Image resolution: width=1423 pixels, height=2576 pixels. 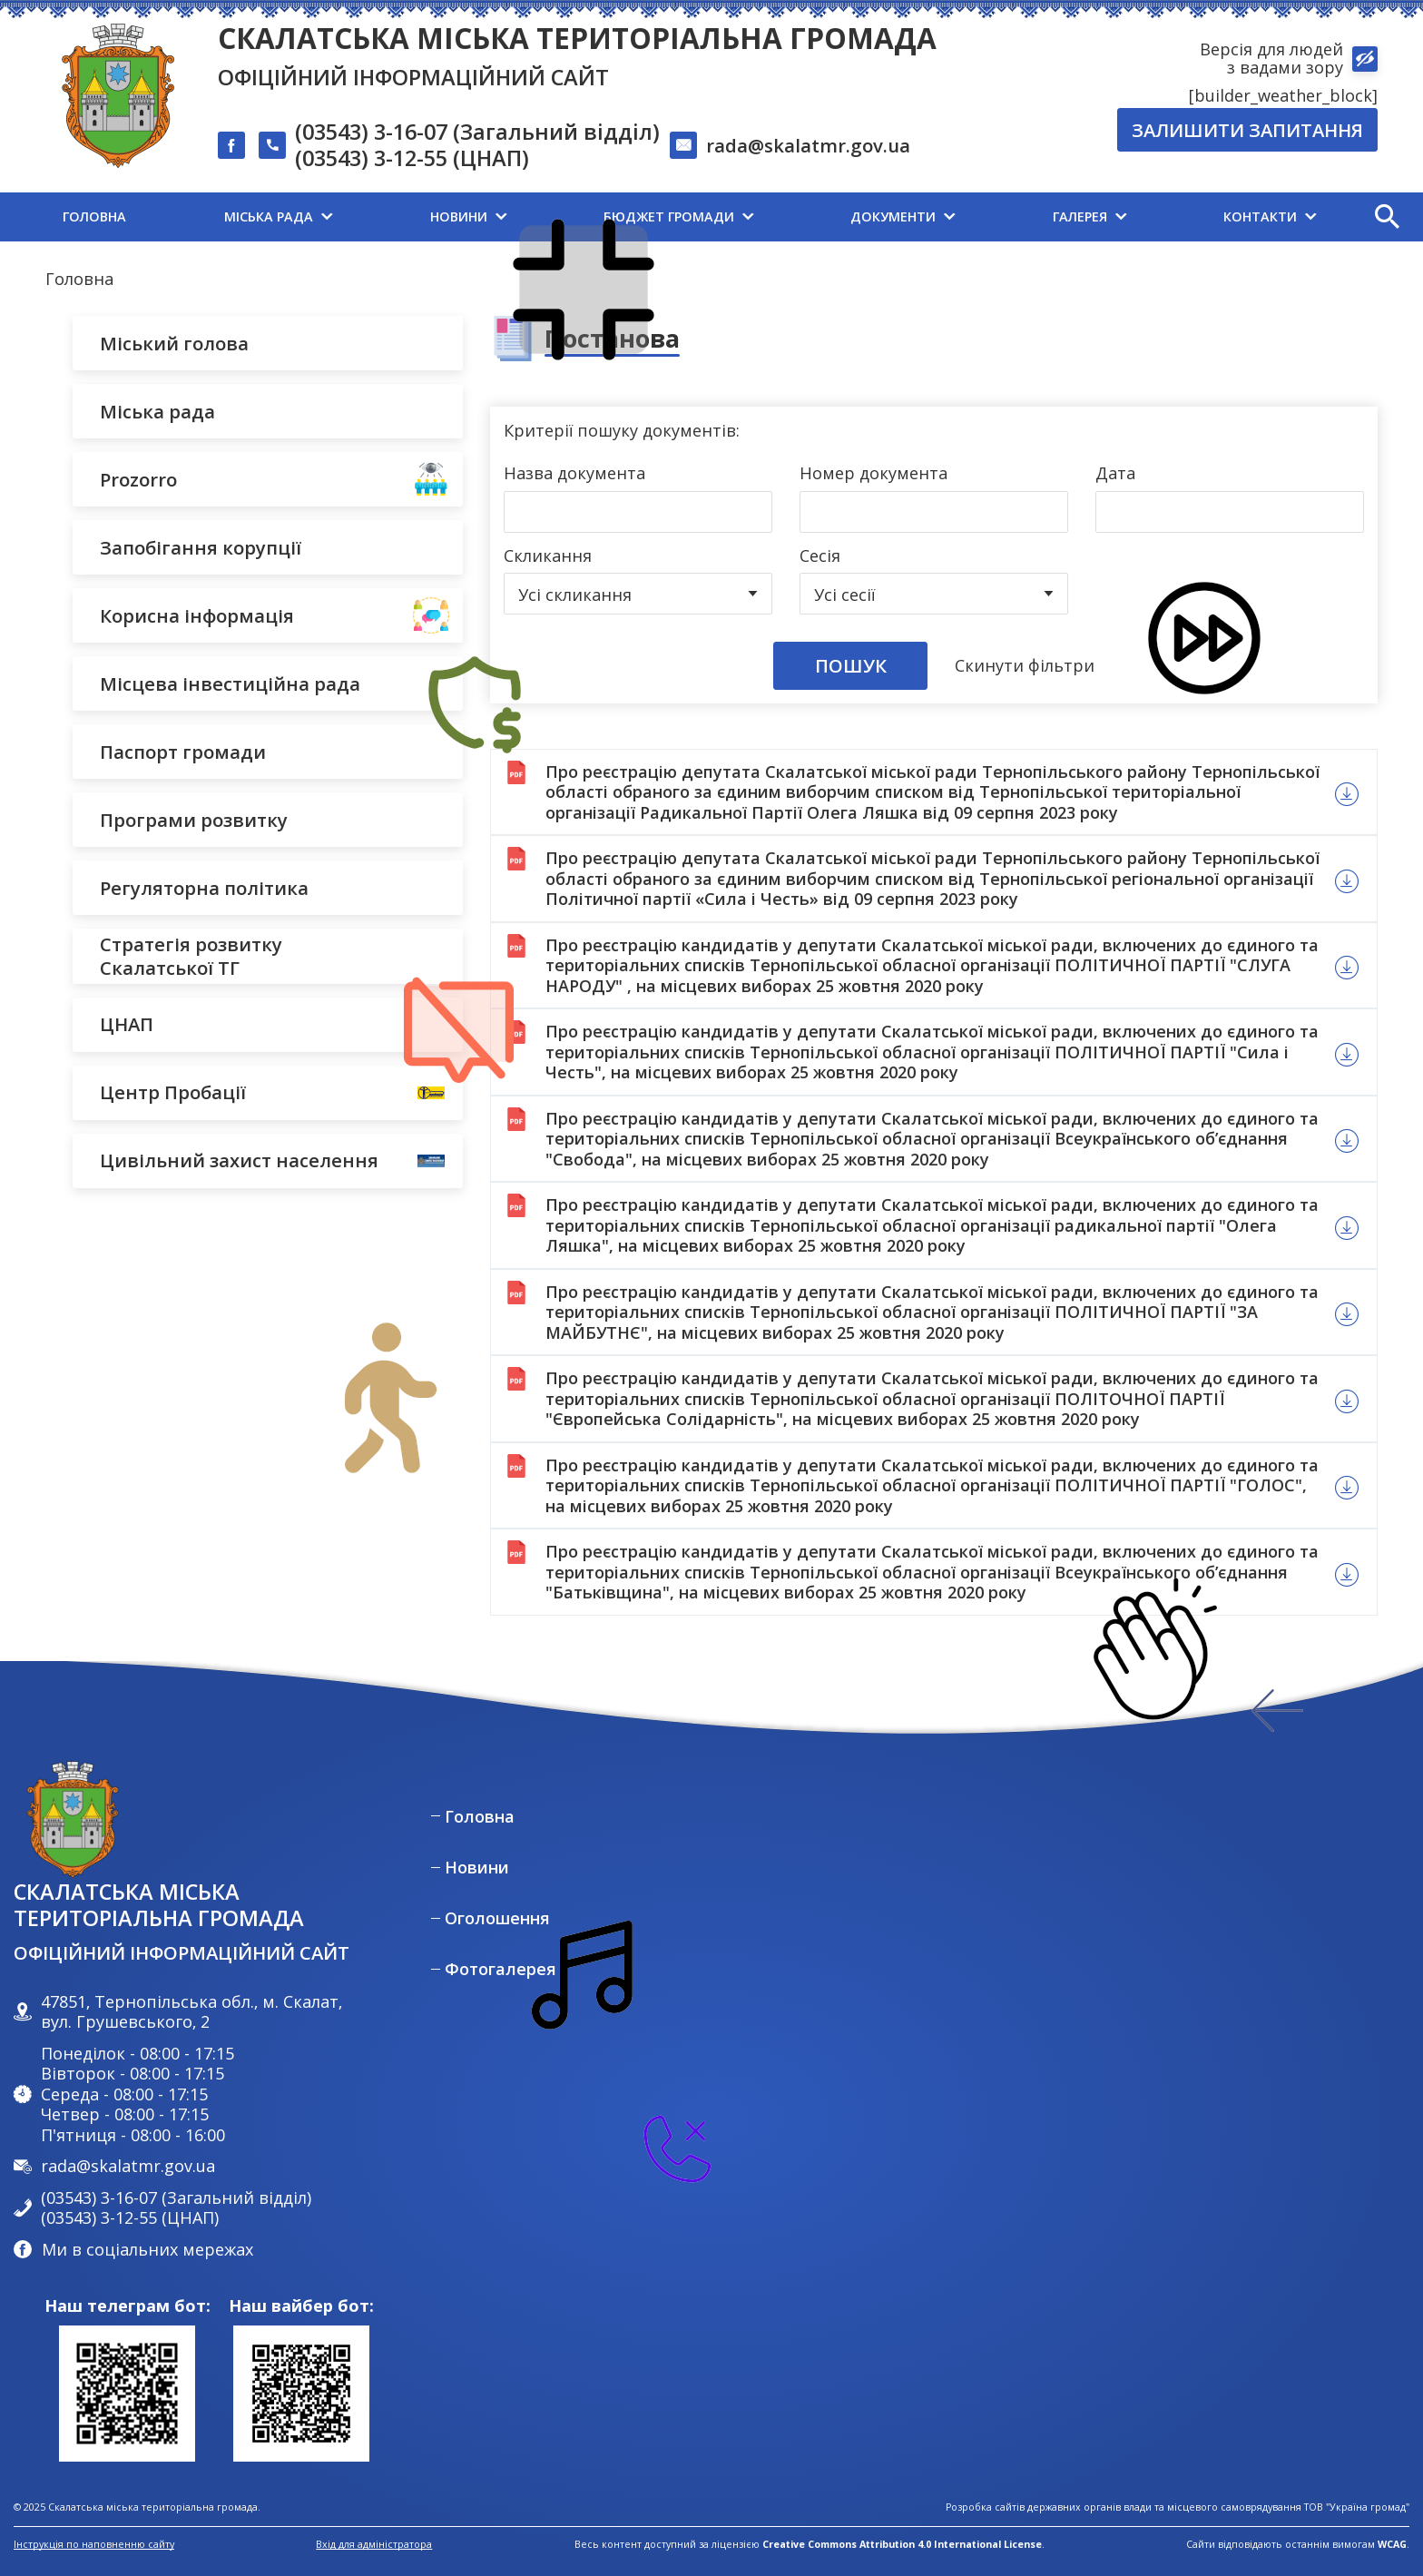 I want to click on get walking directions, so click(x=387, y=1398).